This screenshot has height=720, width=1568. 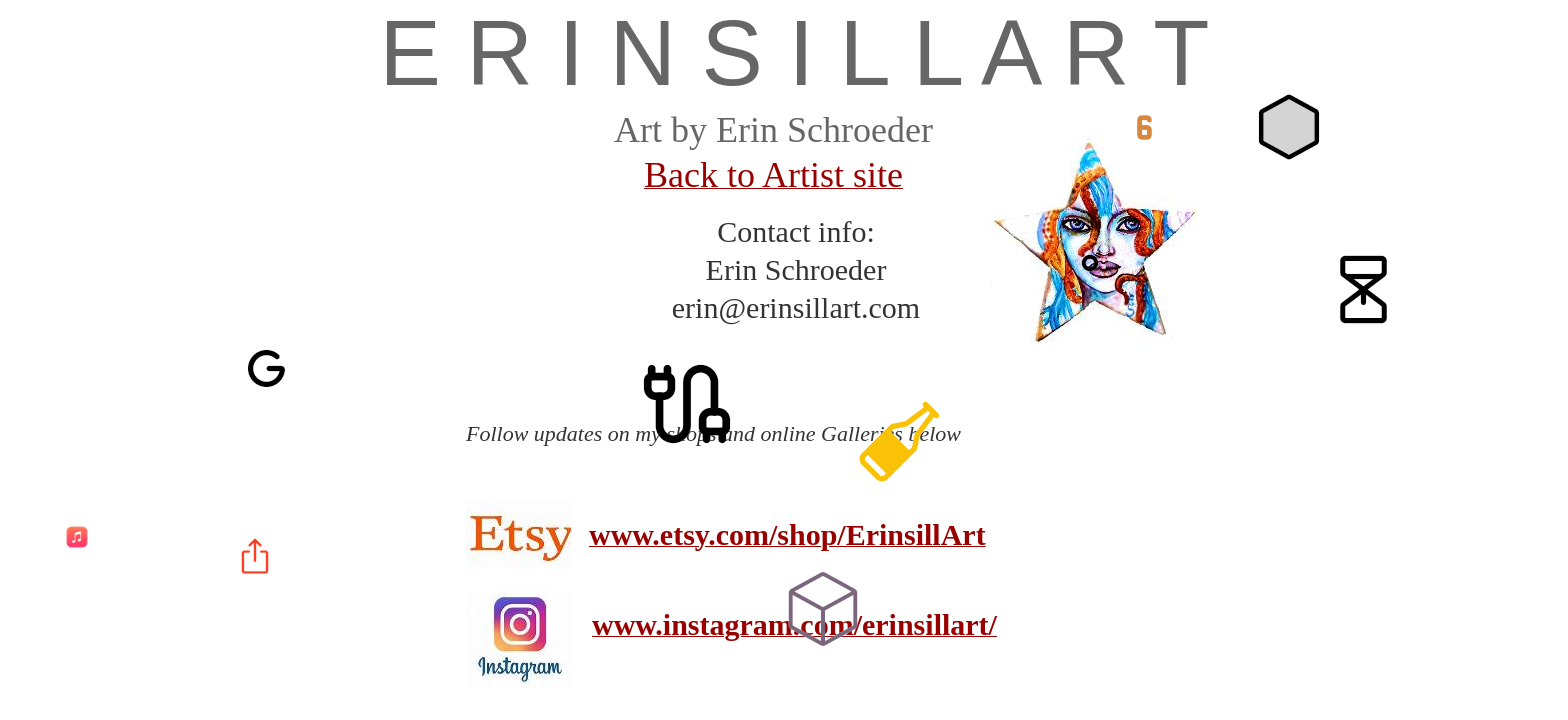 I want to click on browse or access beer and beverage options, so click(x=898, y=443).